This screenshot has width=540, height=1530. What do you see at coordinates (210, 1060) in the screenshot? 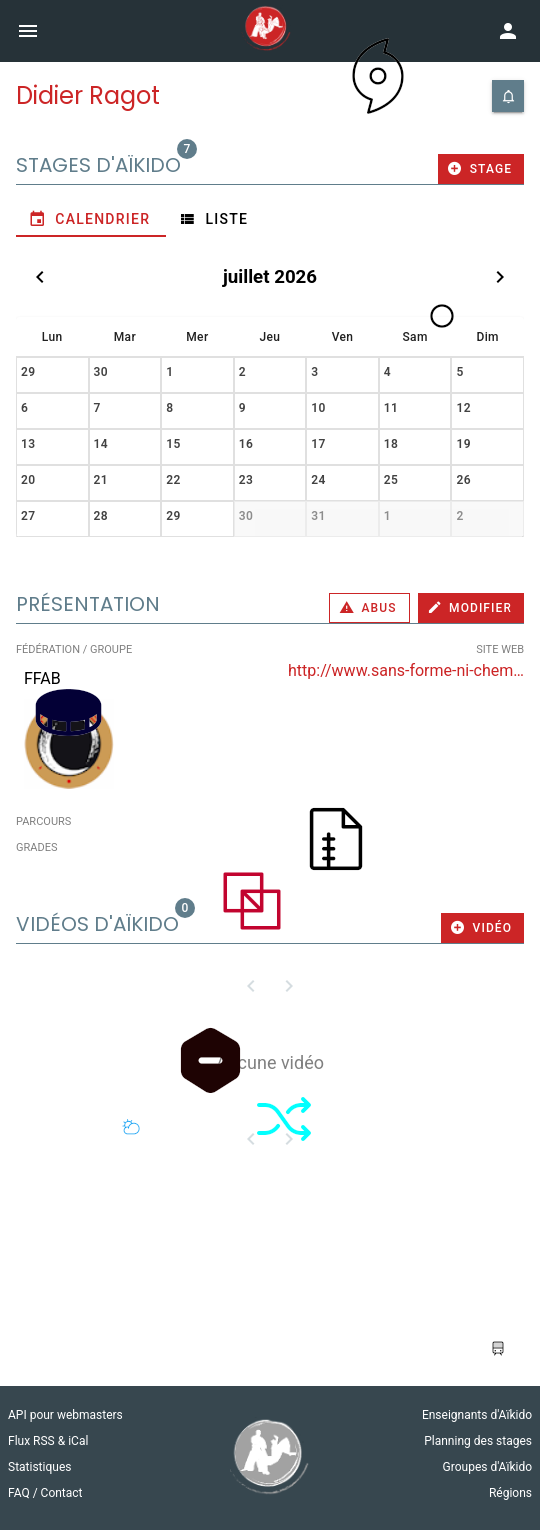
I see `remove item from collection` at bounding box center [210, 1060].